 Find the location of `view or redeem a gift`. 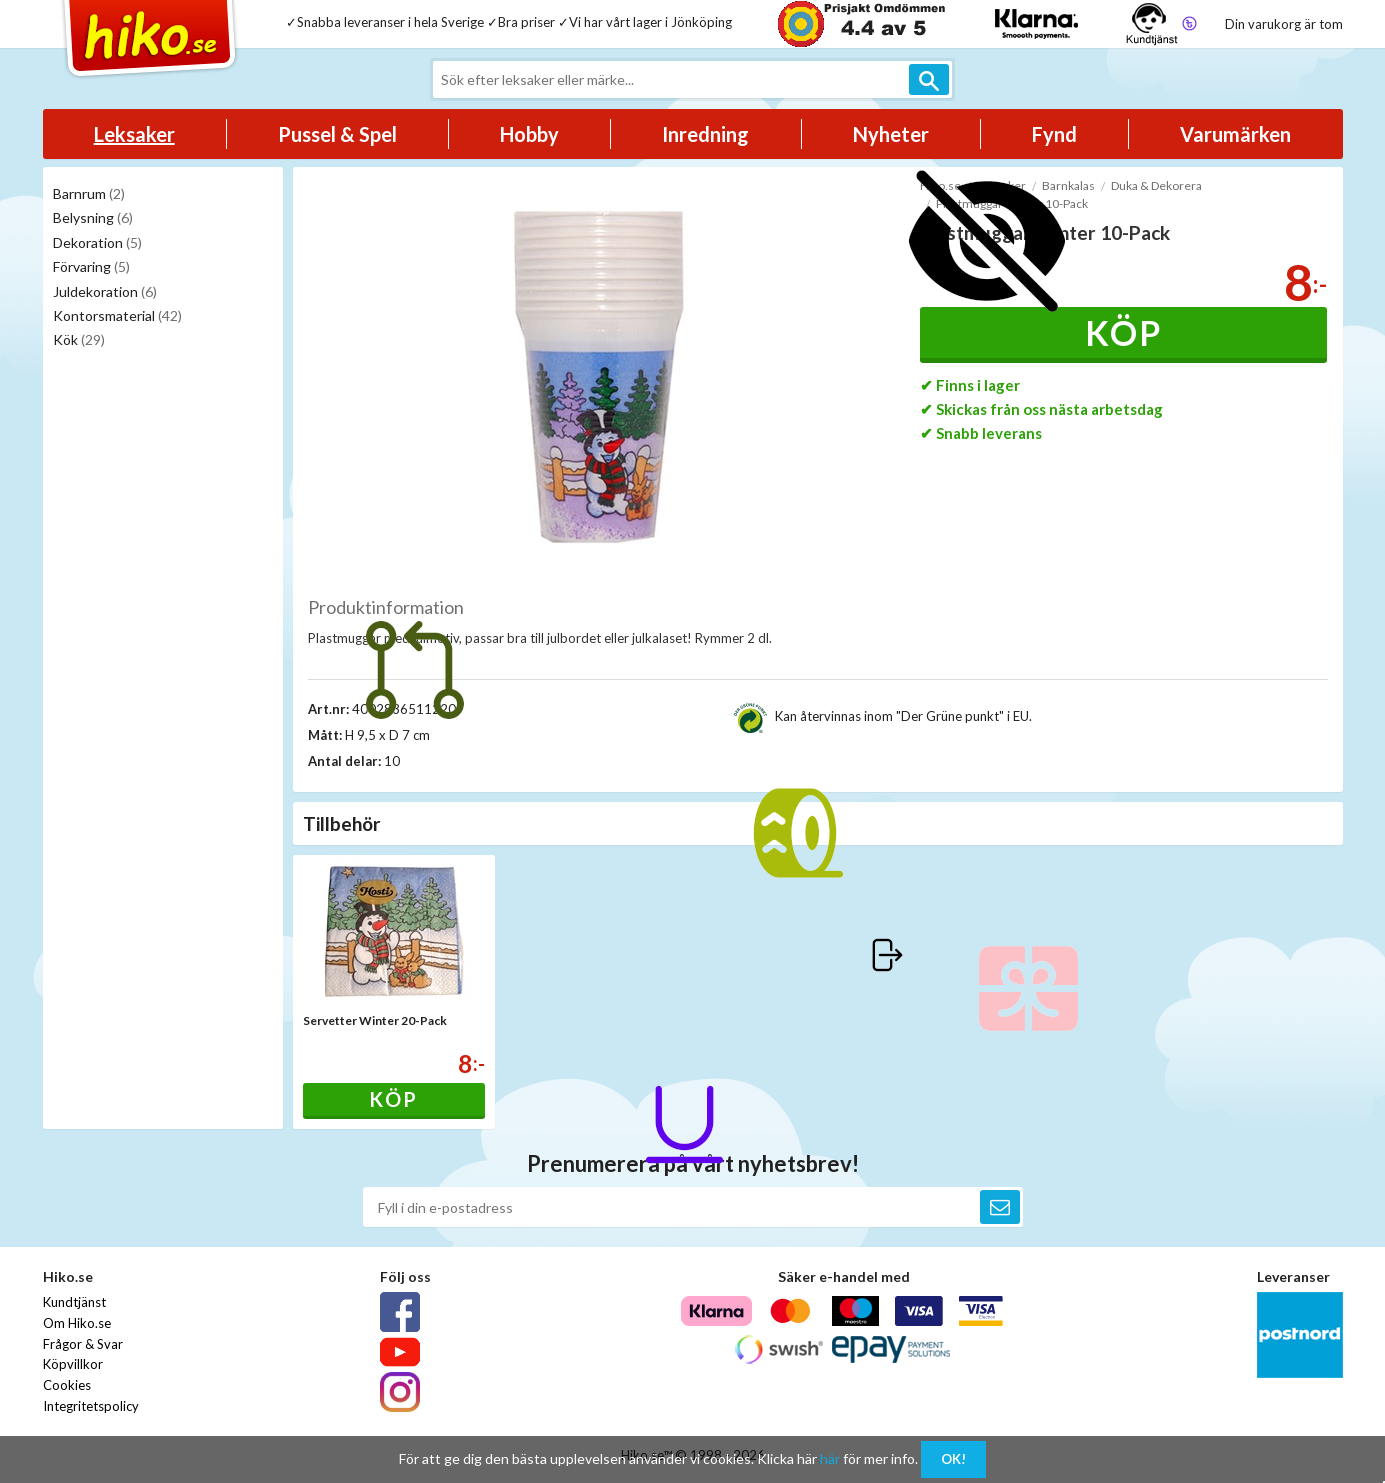

view or redeem a gift is located at coordinates (1028, 988).